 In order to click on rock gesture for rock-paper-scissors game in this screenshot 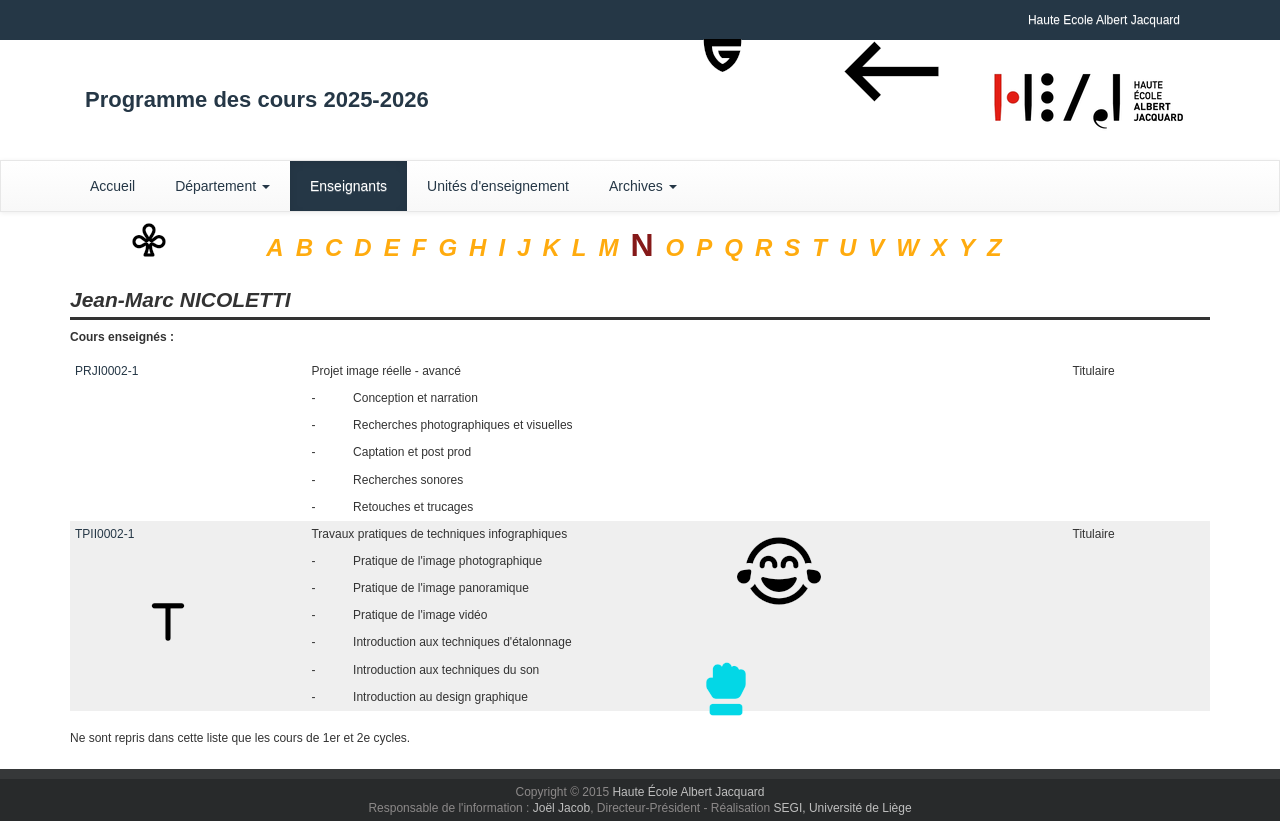, I will do `click(726, 689)`.